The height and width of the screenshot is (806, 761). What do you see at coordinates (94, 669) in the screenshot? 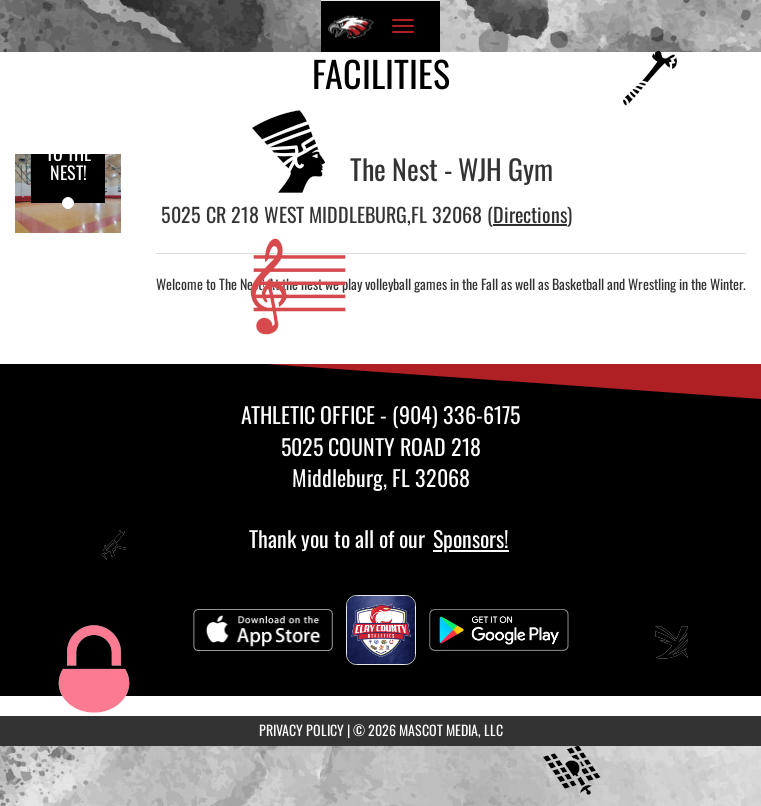
I see `indicates a locked or secured item` at bounding box center [94, 669].